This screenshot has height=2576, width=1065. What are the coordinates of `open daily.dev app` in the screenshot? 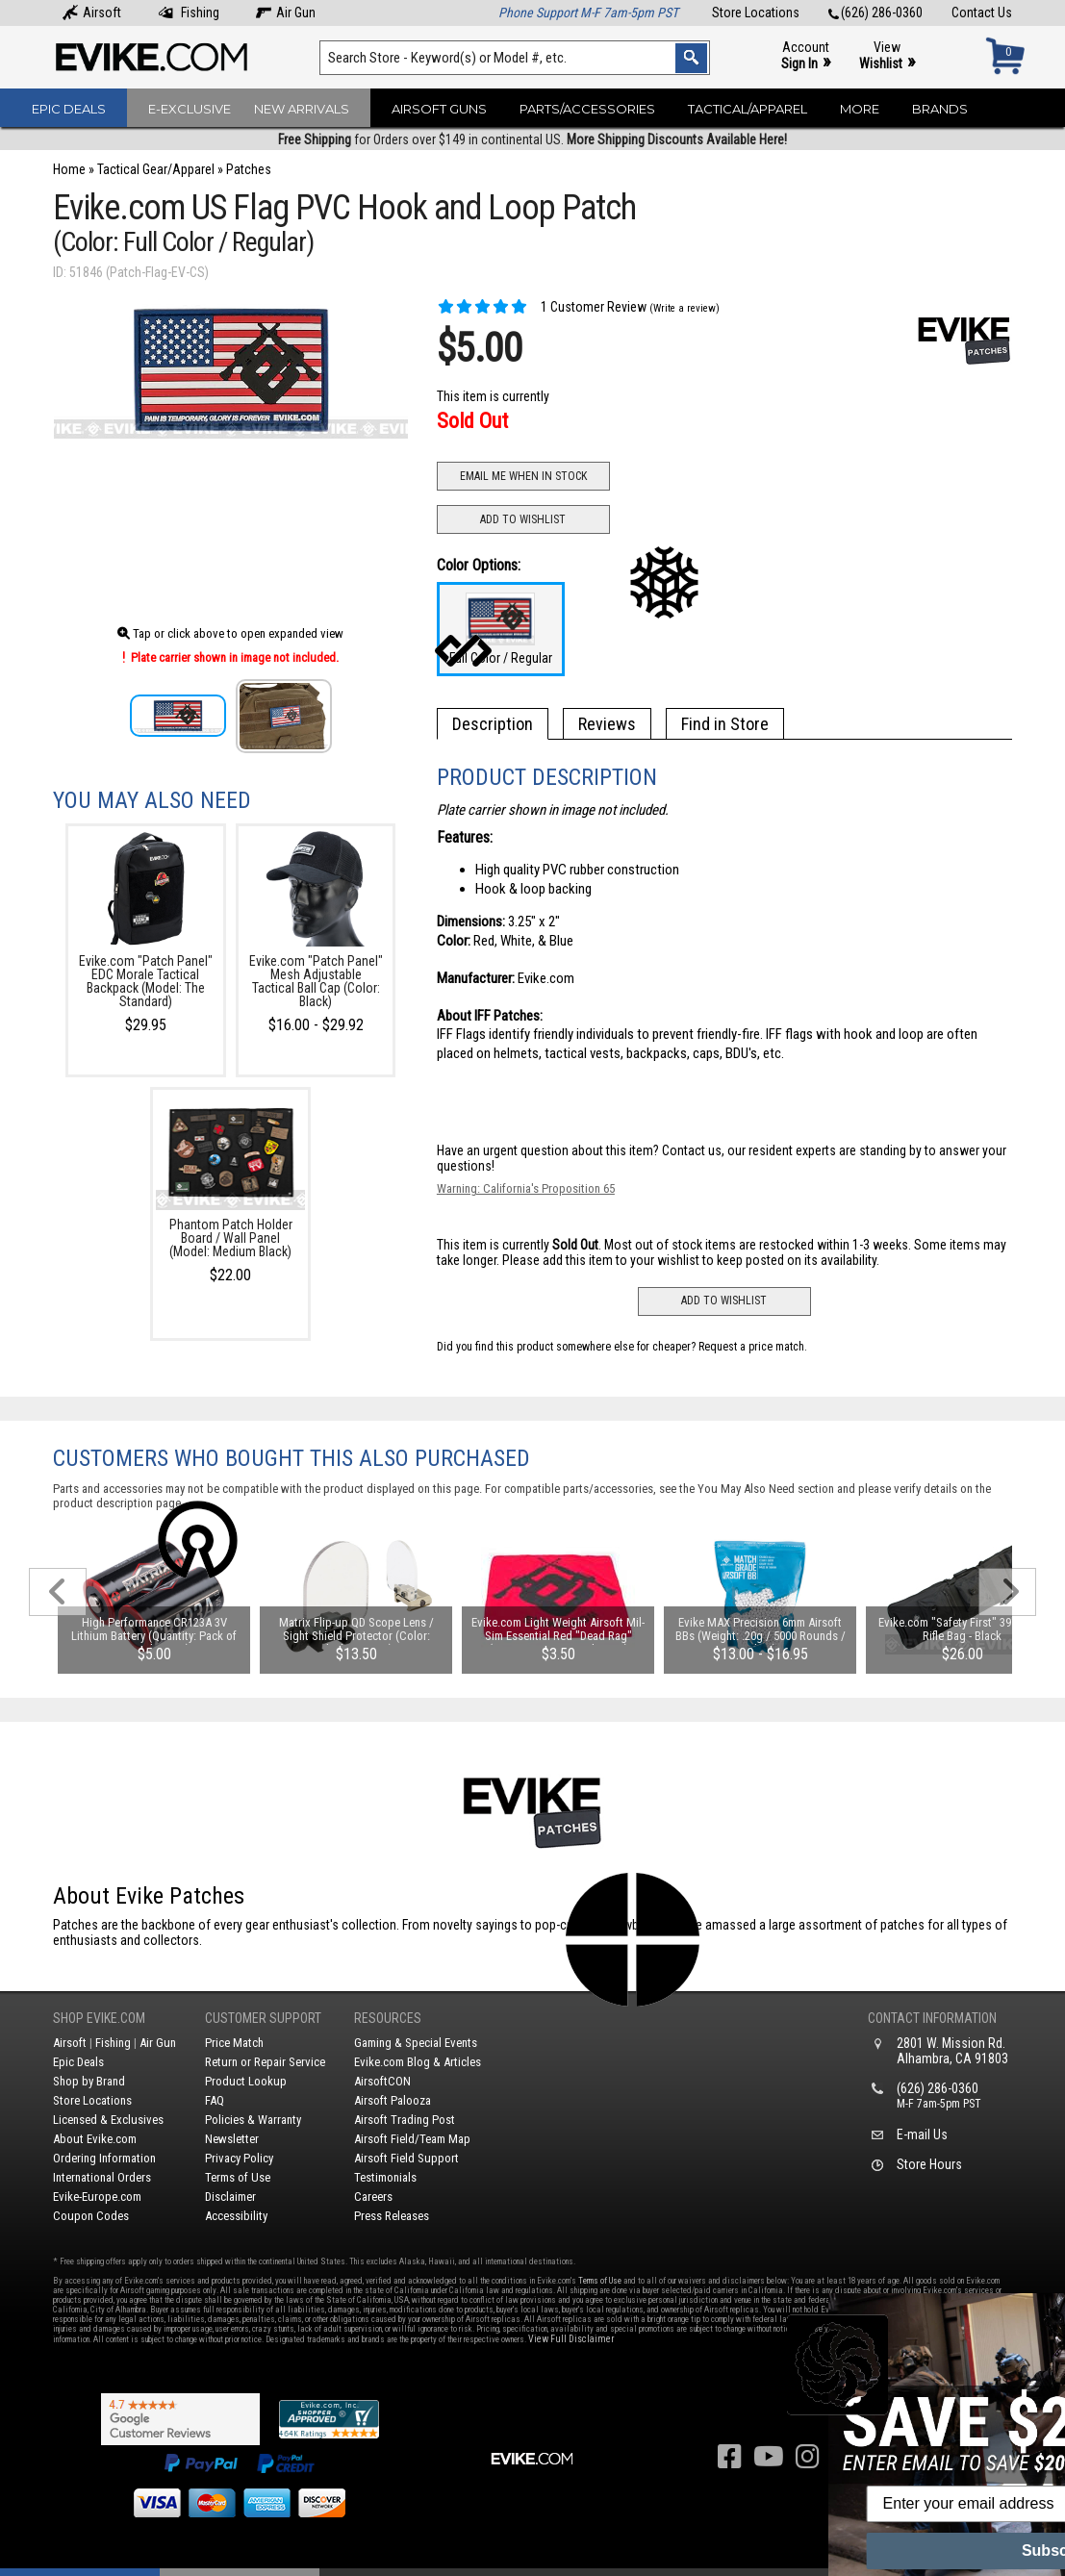 It's located at (463, 650).